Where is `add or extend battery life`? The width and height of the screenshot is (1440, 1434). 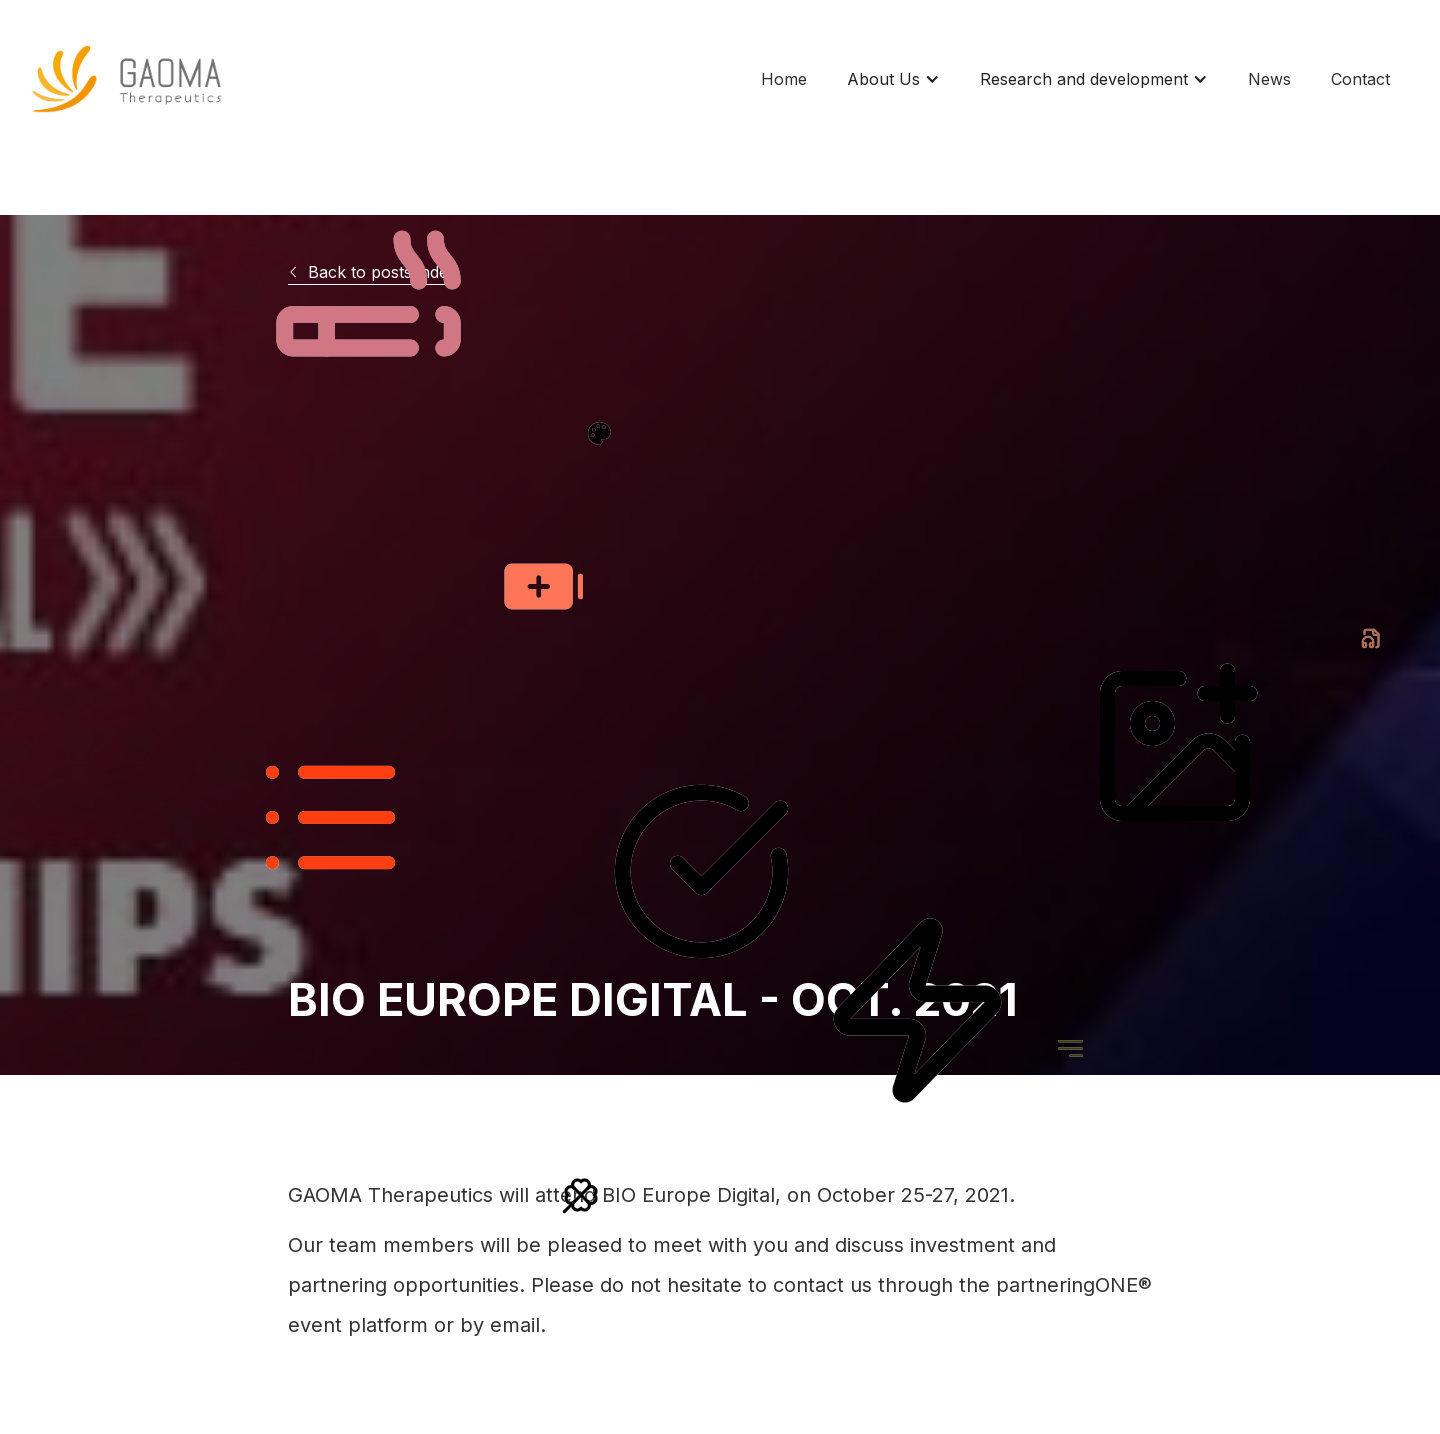
add or extend battery life is located at coordinates (542, 586).